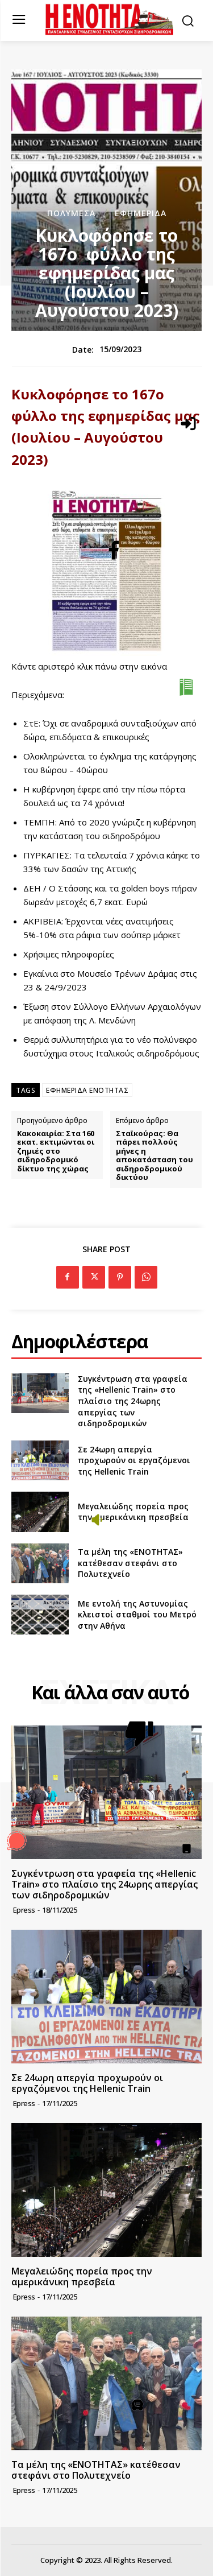  I want to click on access Read the Docs documentation platform, so click(186, 687).